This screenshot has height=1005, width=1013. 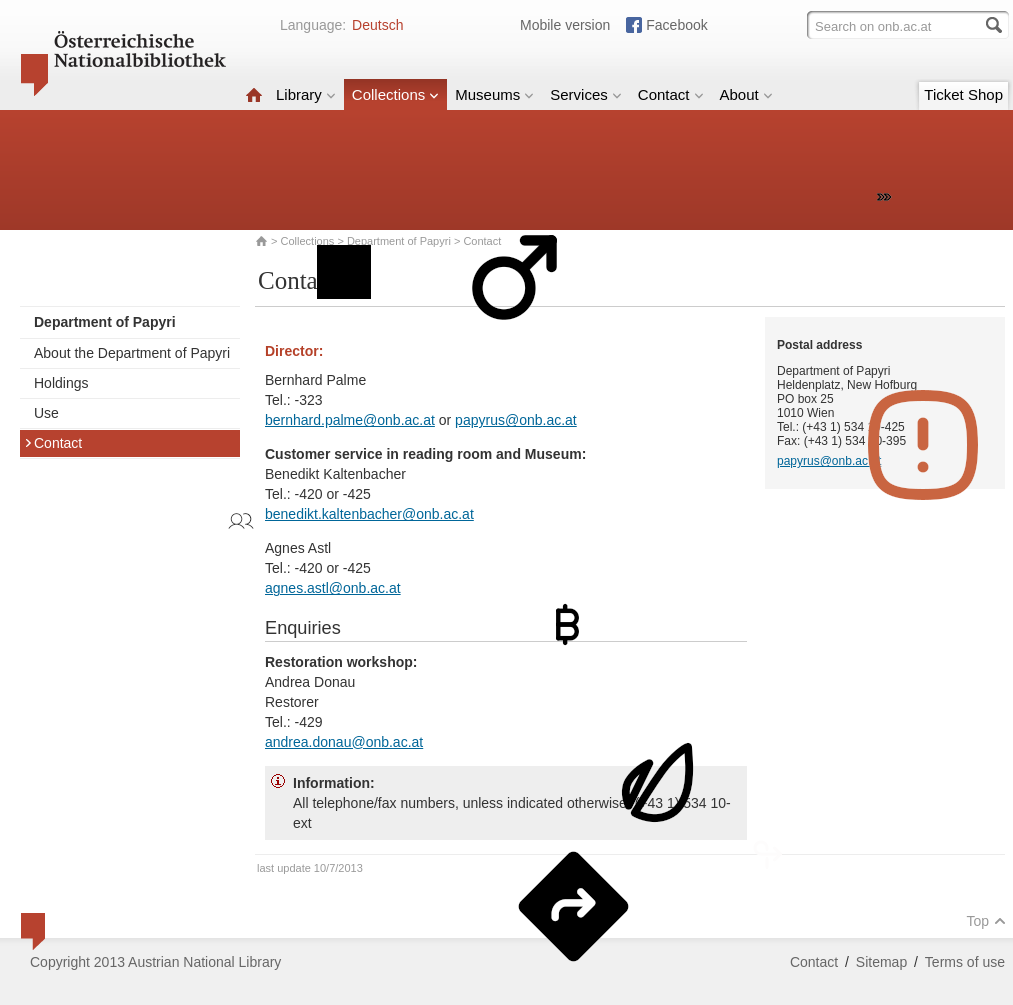 What do you see at coordinates (514, 277) in the screenshot?
I see `indicates male gender selection` at bounding box center [514, 277].